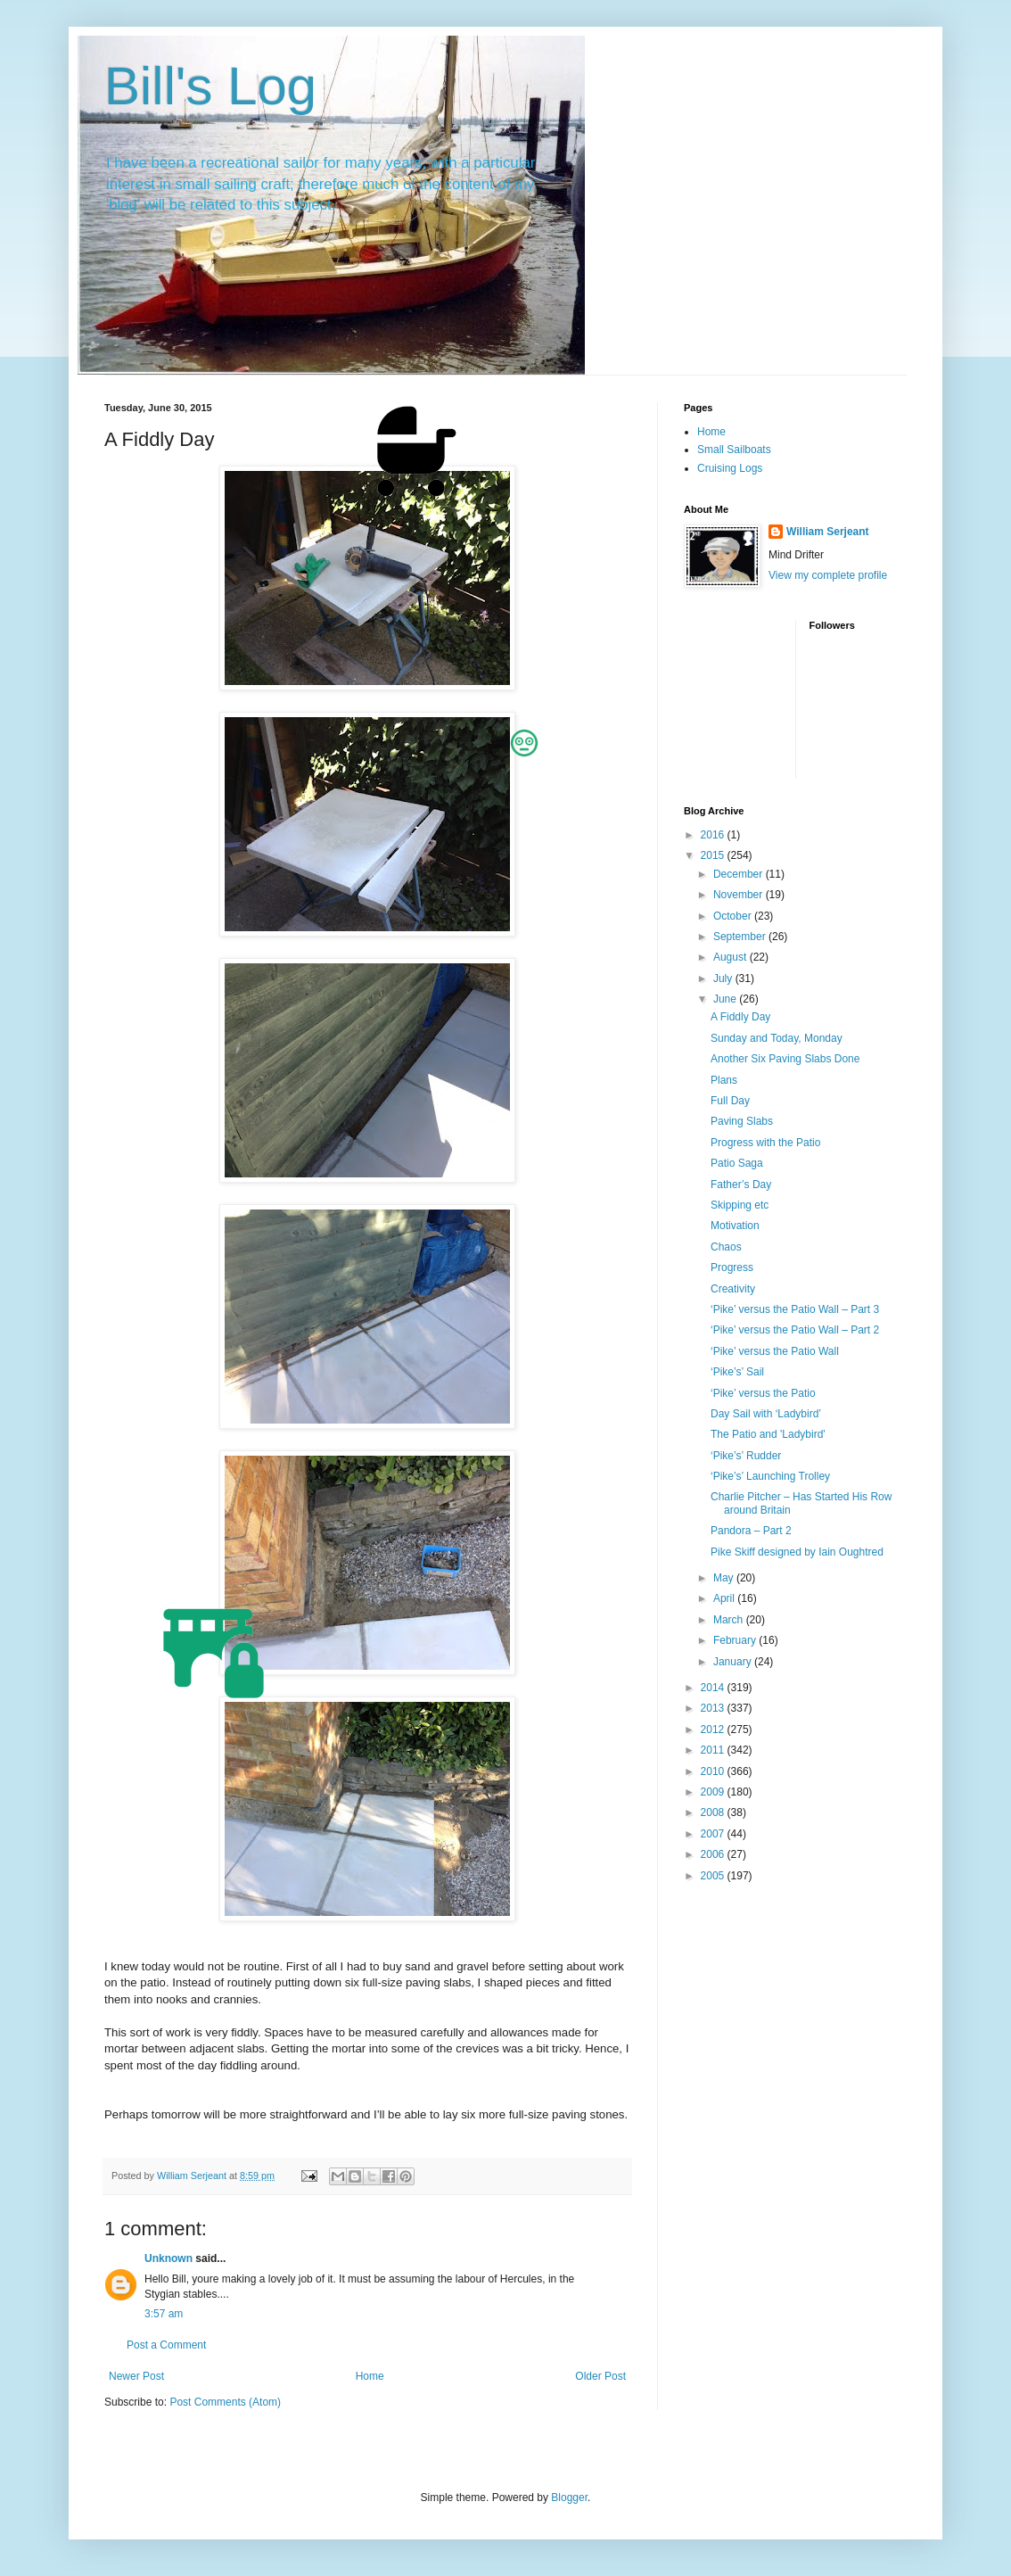 Image resolution: width=1011 pixels, height=2576 pixels. Describe the element at coordinates (524, 743) in the screenshot. I see `react with embarrassment or surprise` at that location.